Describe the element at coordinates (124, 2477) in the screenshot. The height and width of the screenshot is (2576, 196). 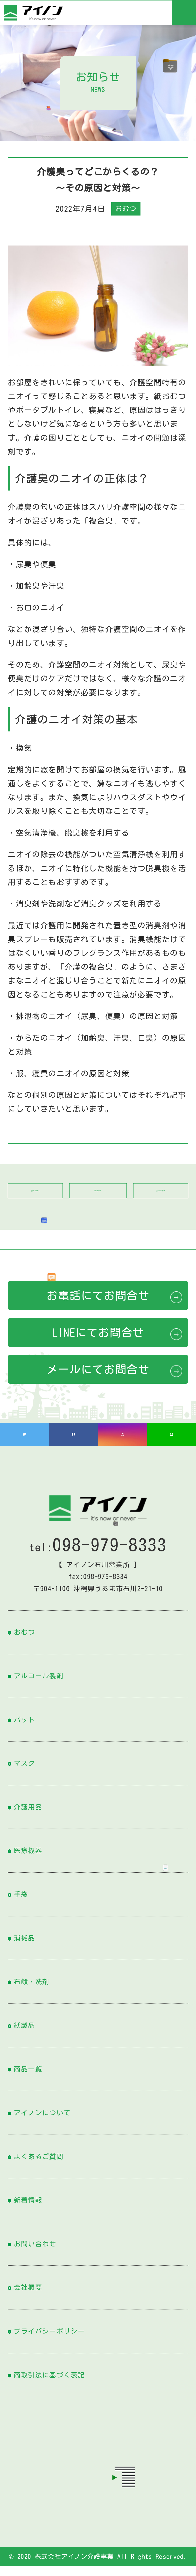
I see `increase text indentation` at that location.